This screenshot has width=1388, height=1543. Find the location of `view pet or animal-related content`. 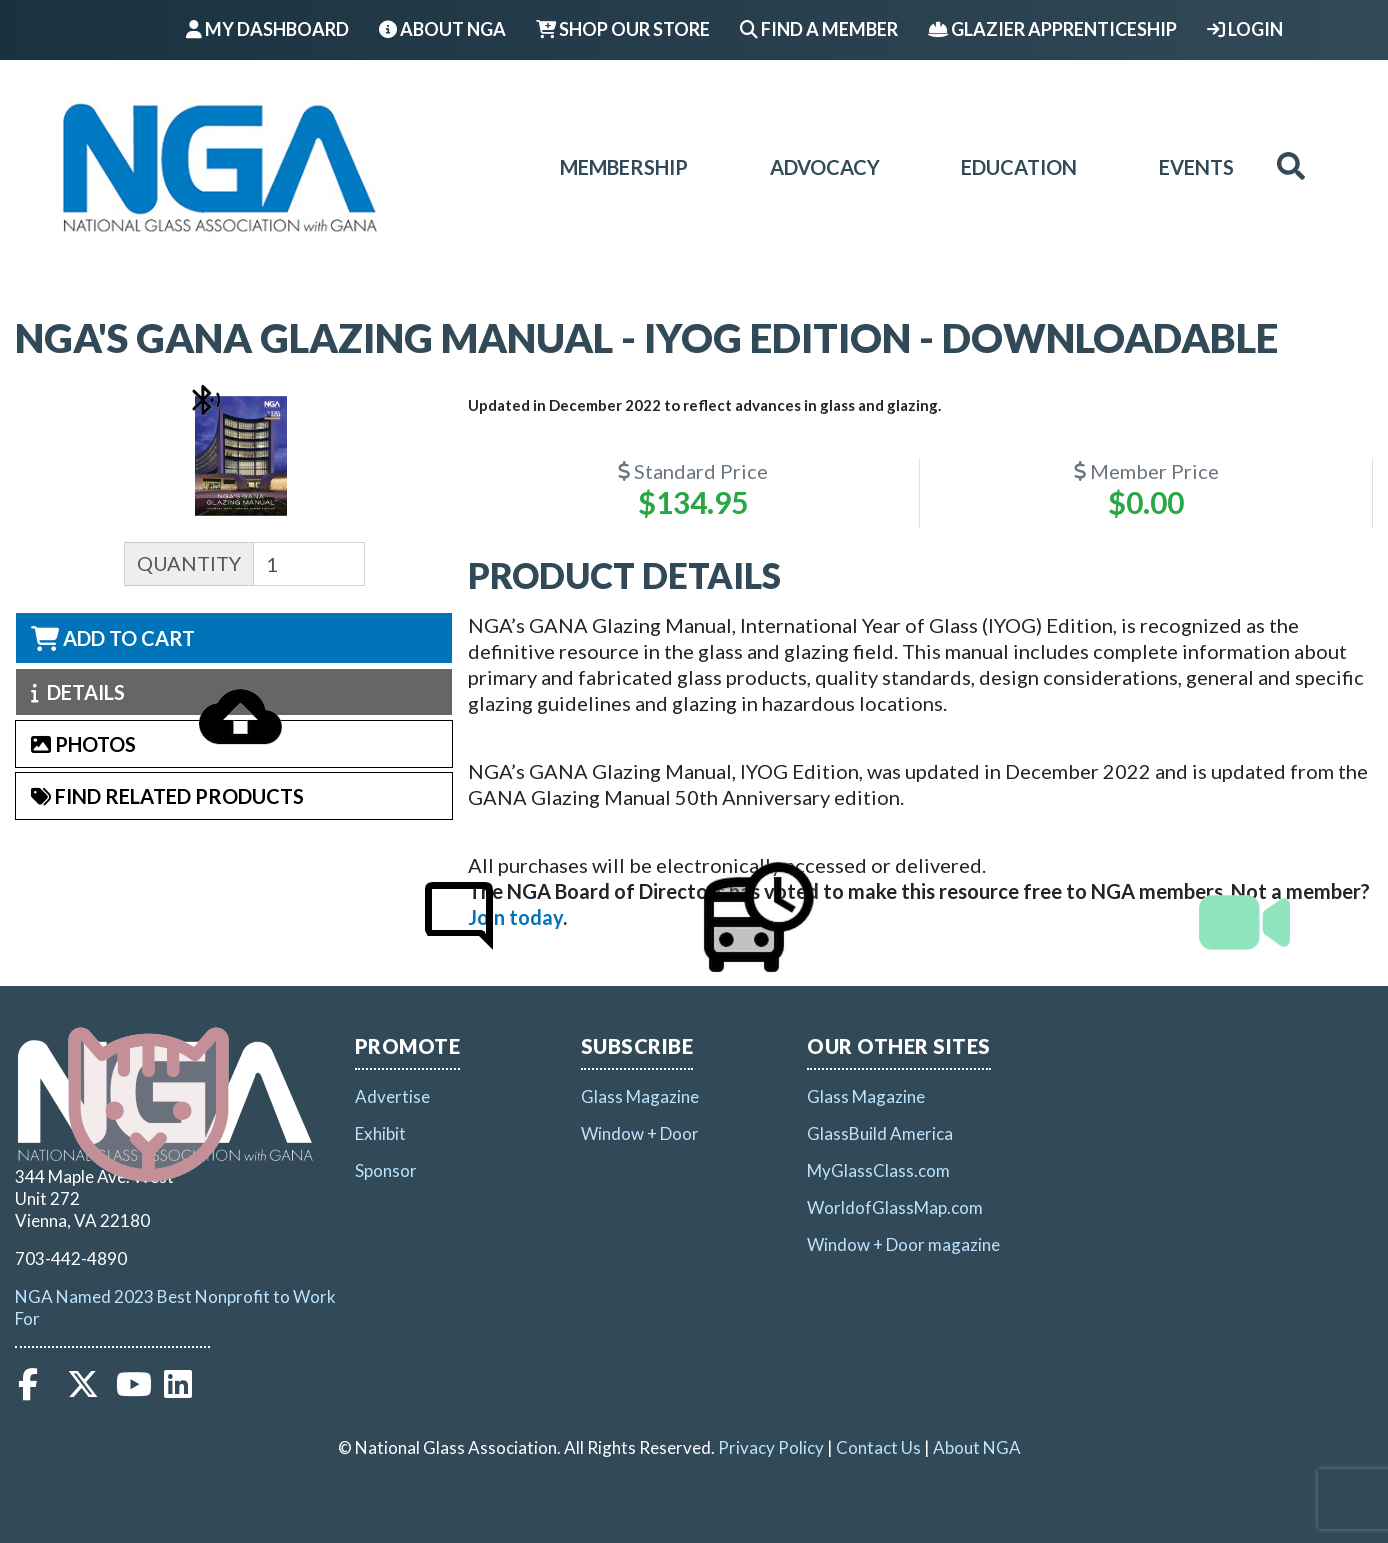

view pet or animal-related content is located at coordinates (148, 1101).